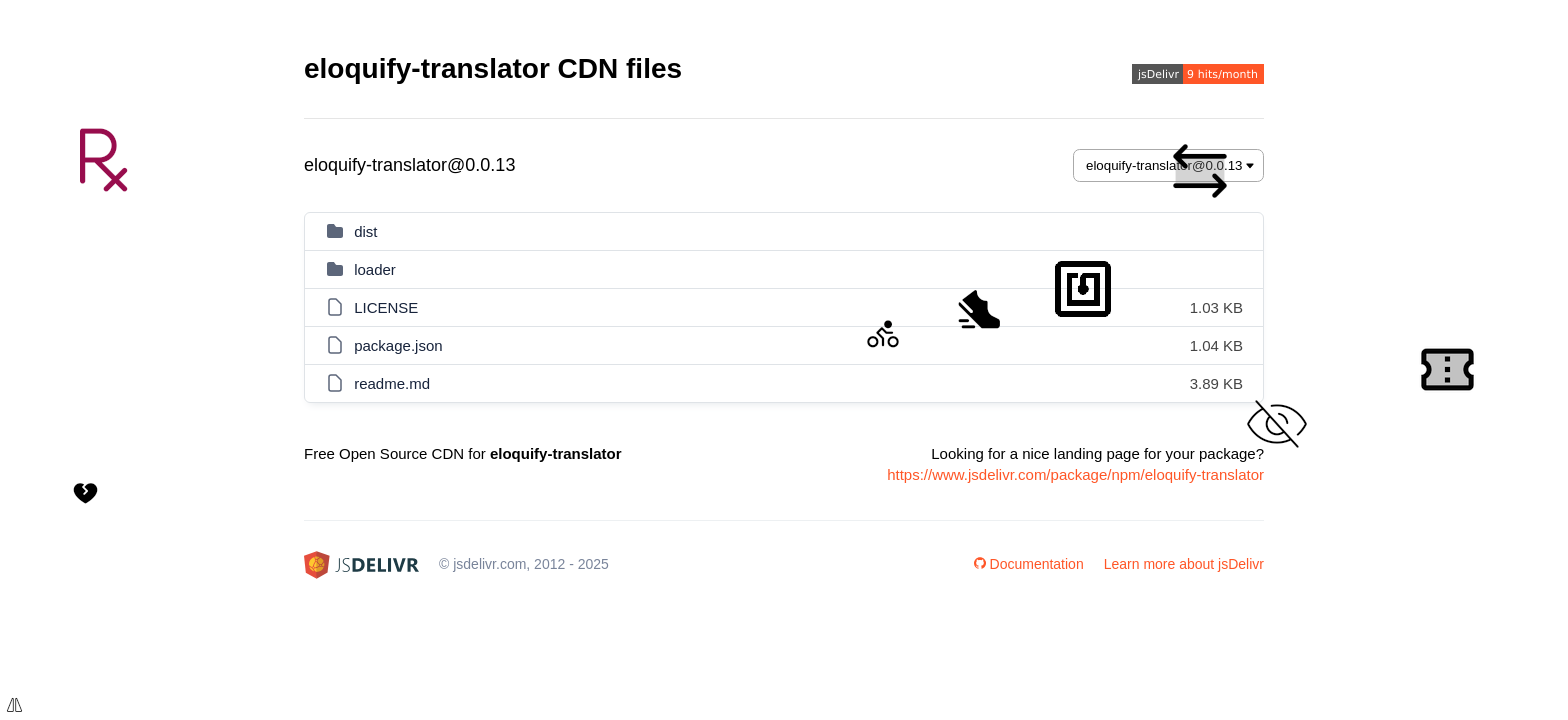 The height and width of the screenshot is (720, 1568). I want to click on view your tickets or passes, so click(1447, 369).